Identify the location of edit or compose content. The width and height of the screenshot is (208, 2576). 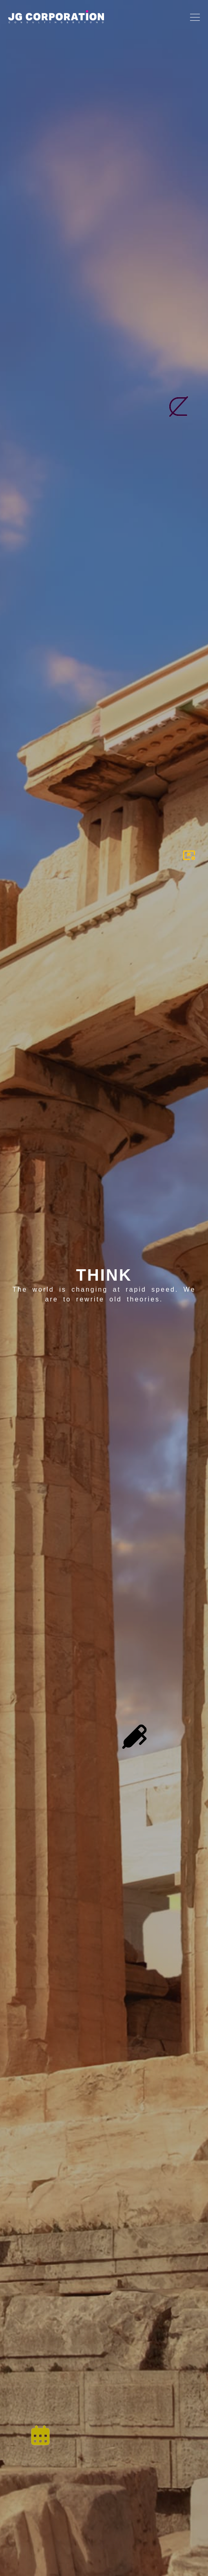
(134, 1737).